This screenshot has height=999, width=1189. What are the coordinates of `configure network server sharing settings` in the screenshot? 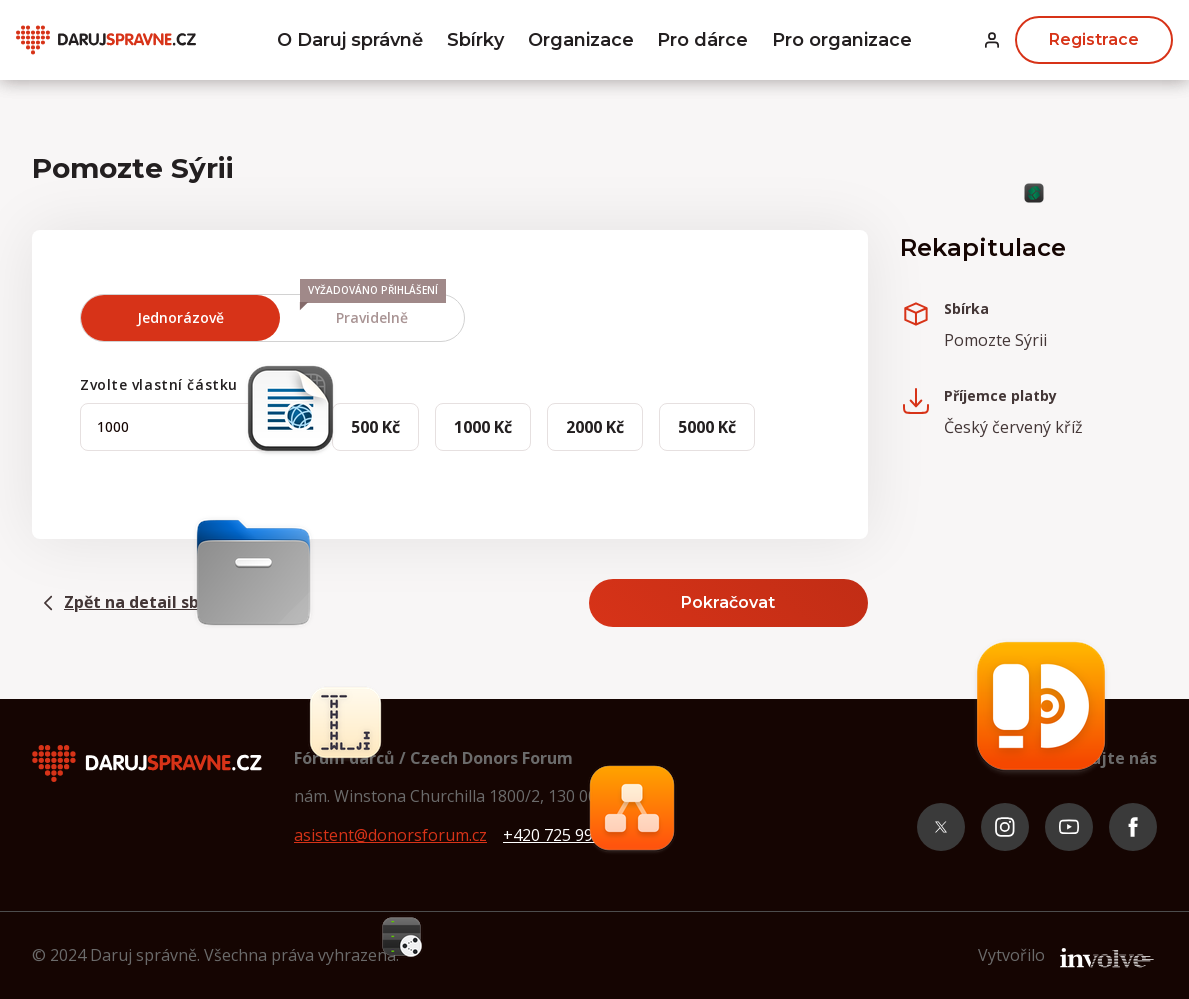 It's located at (401, 936).